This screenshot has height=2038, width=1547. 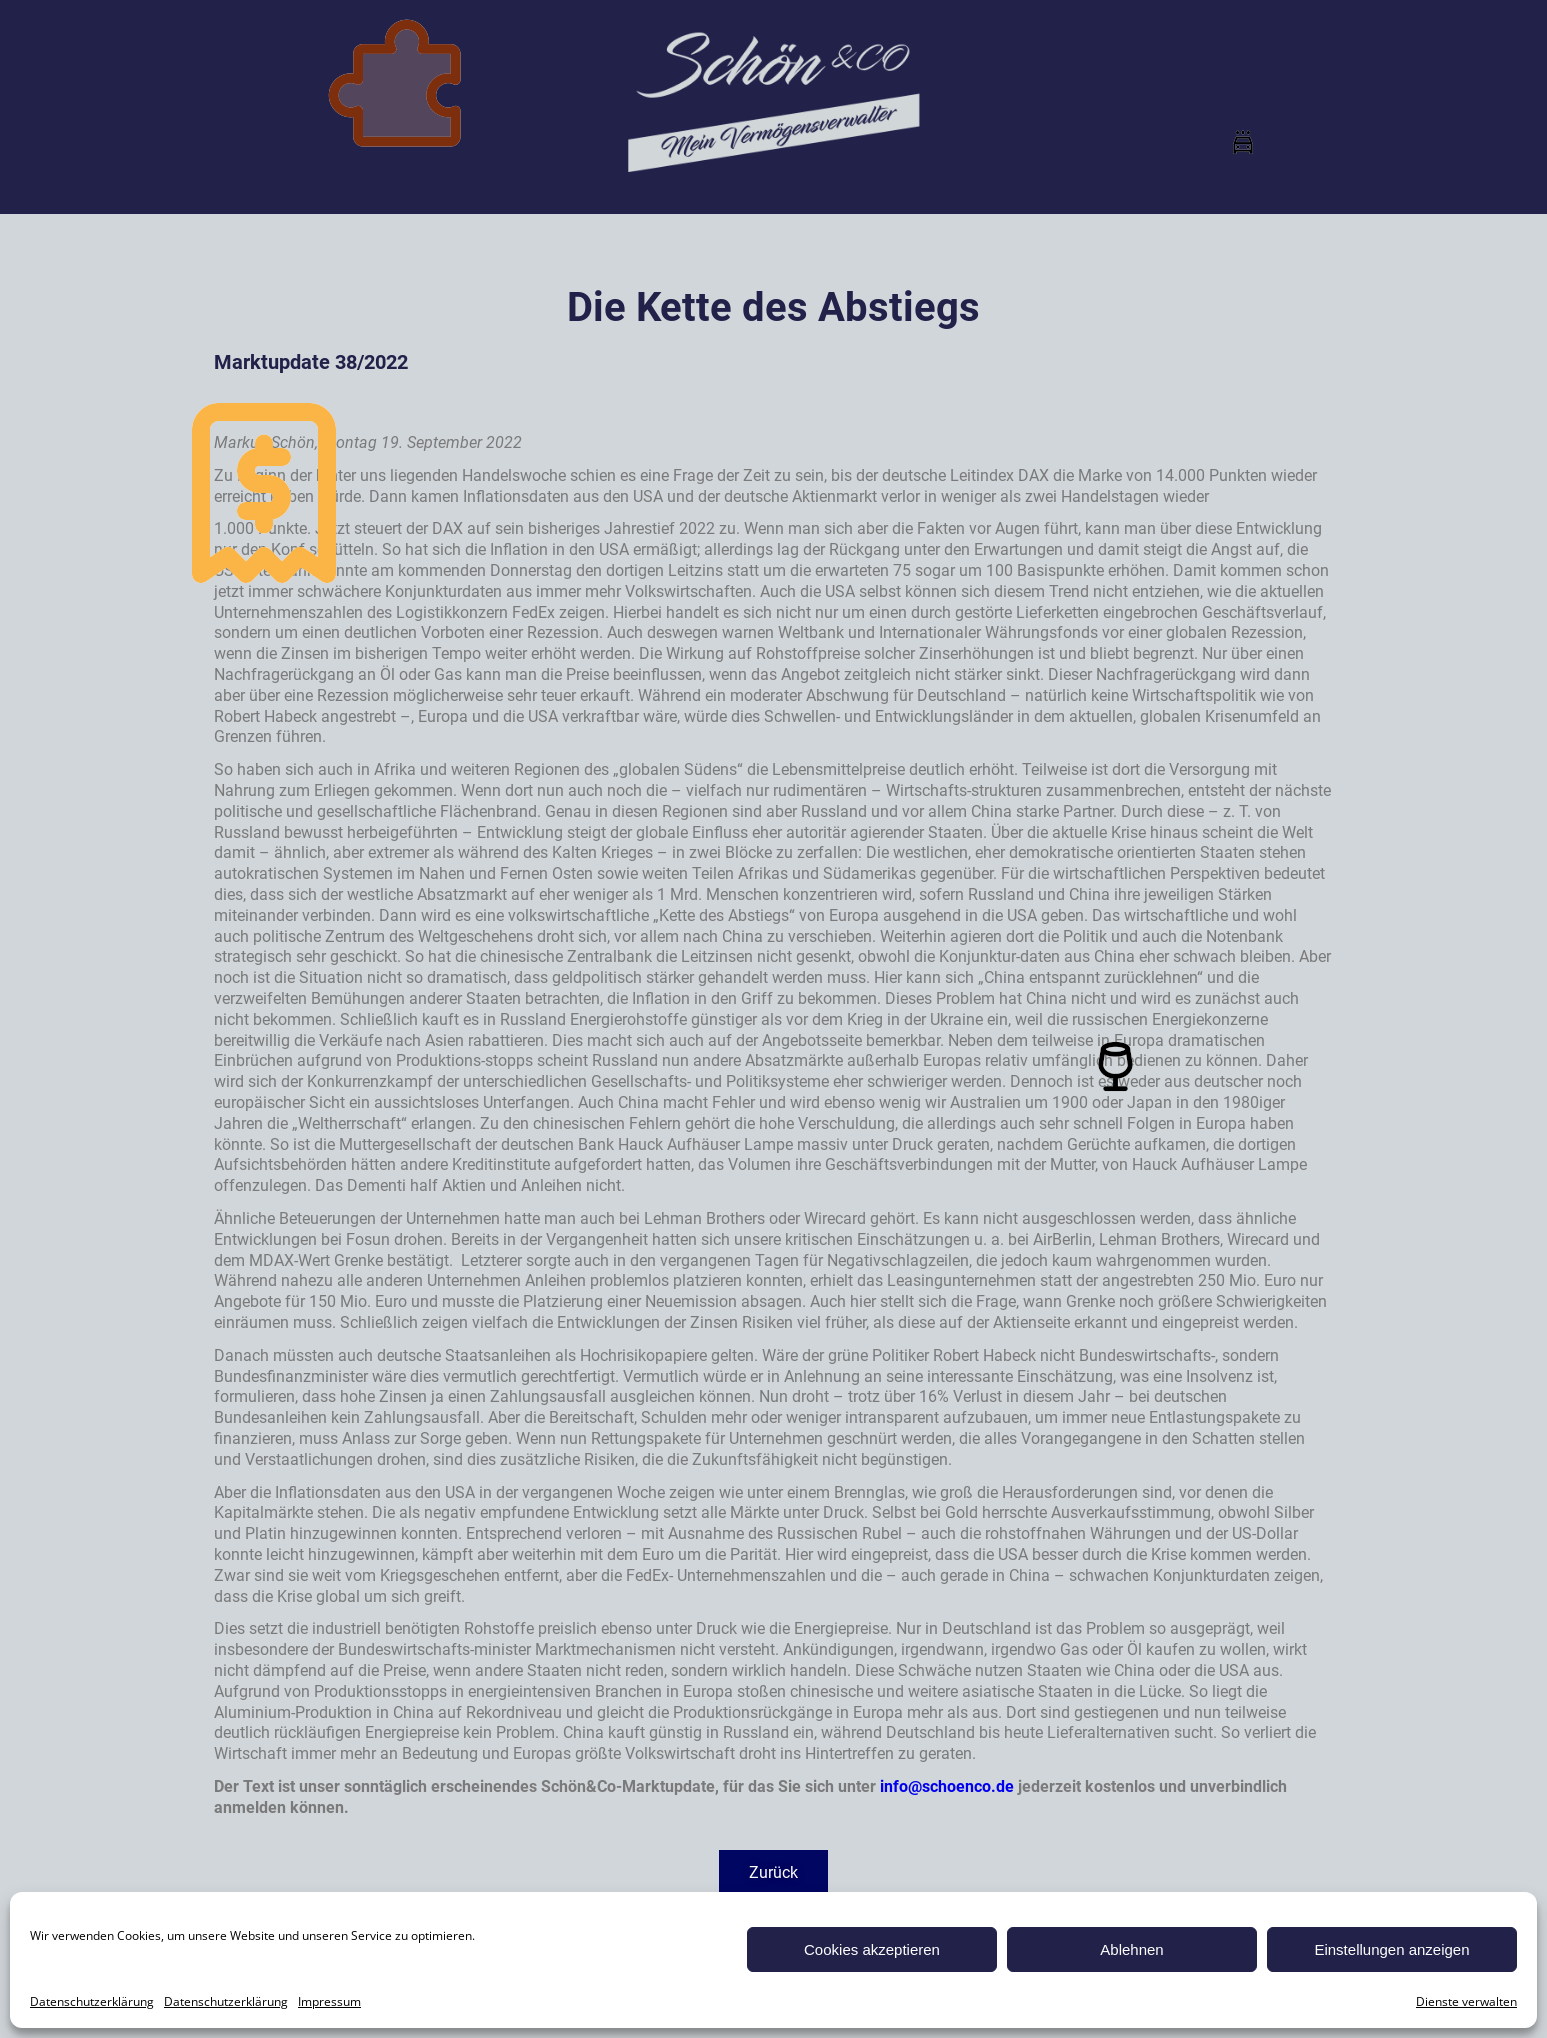 I want to click on view purchase receipt or transaction details, so click(x=264, y=493).